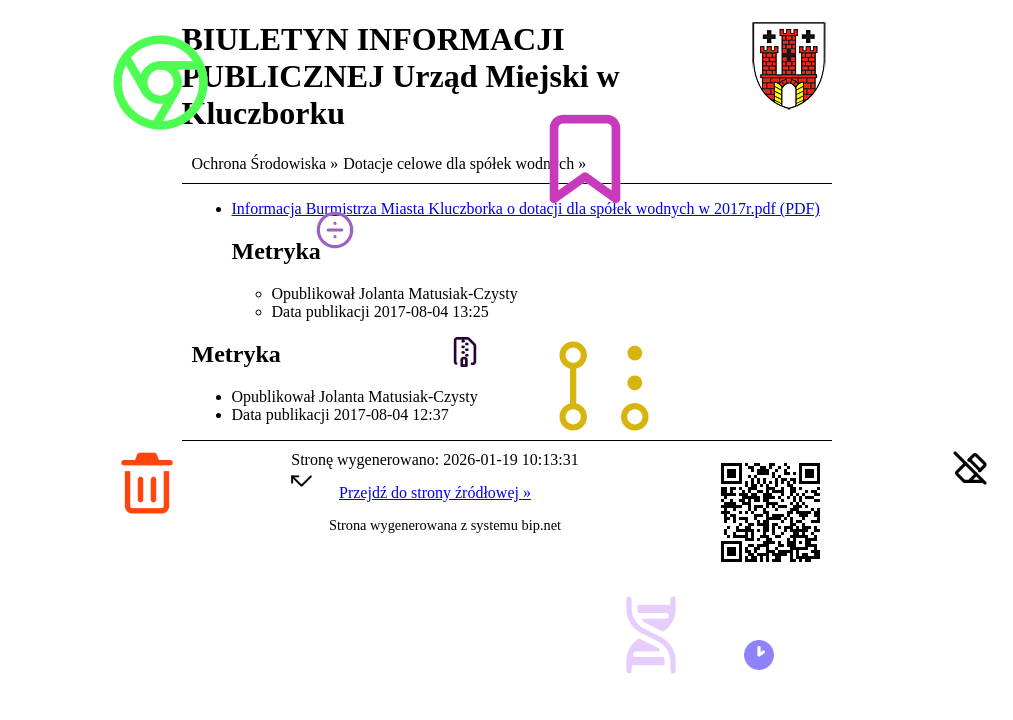  I want to click on indicates the current time or timestamp, so click(759, 655).